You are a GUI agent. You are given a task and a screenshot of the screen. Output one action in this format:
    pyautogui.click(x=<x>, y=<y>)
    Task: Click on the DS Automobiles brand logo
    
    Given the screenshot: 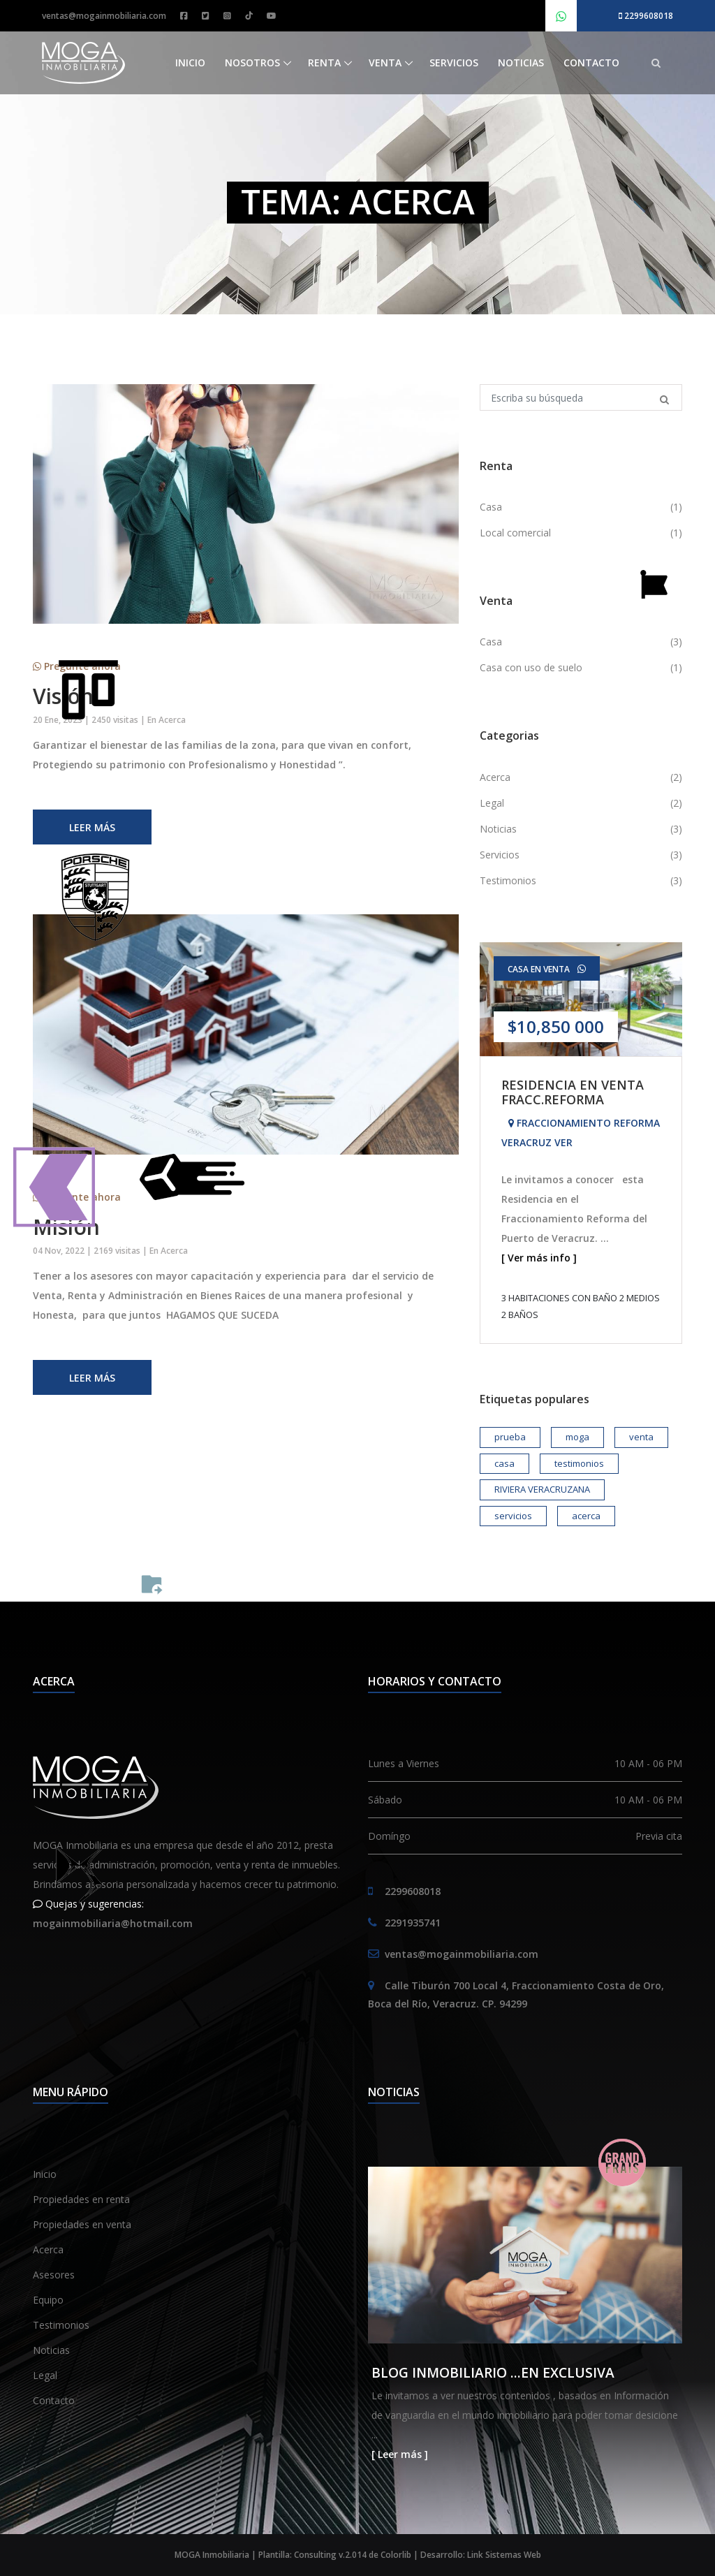 What is the action you would take?
    pyautogui.click(x=79, y=1875)
    